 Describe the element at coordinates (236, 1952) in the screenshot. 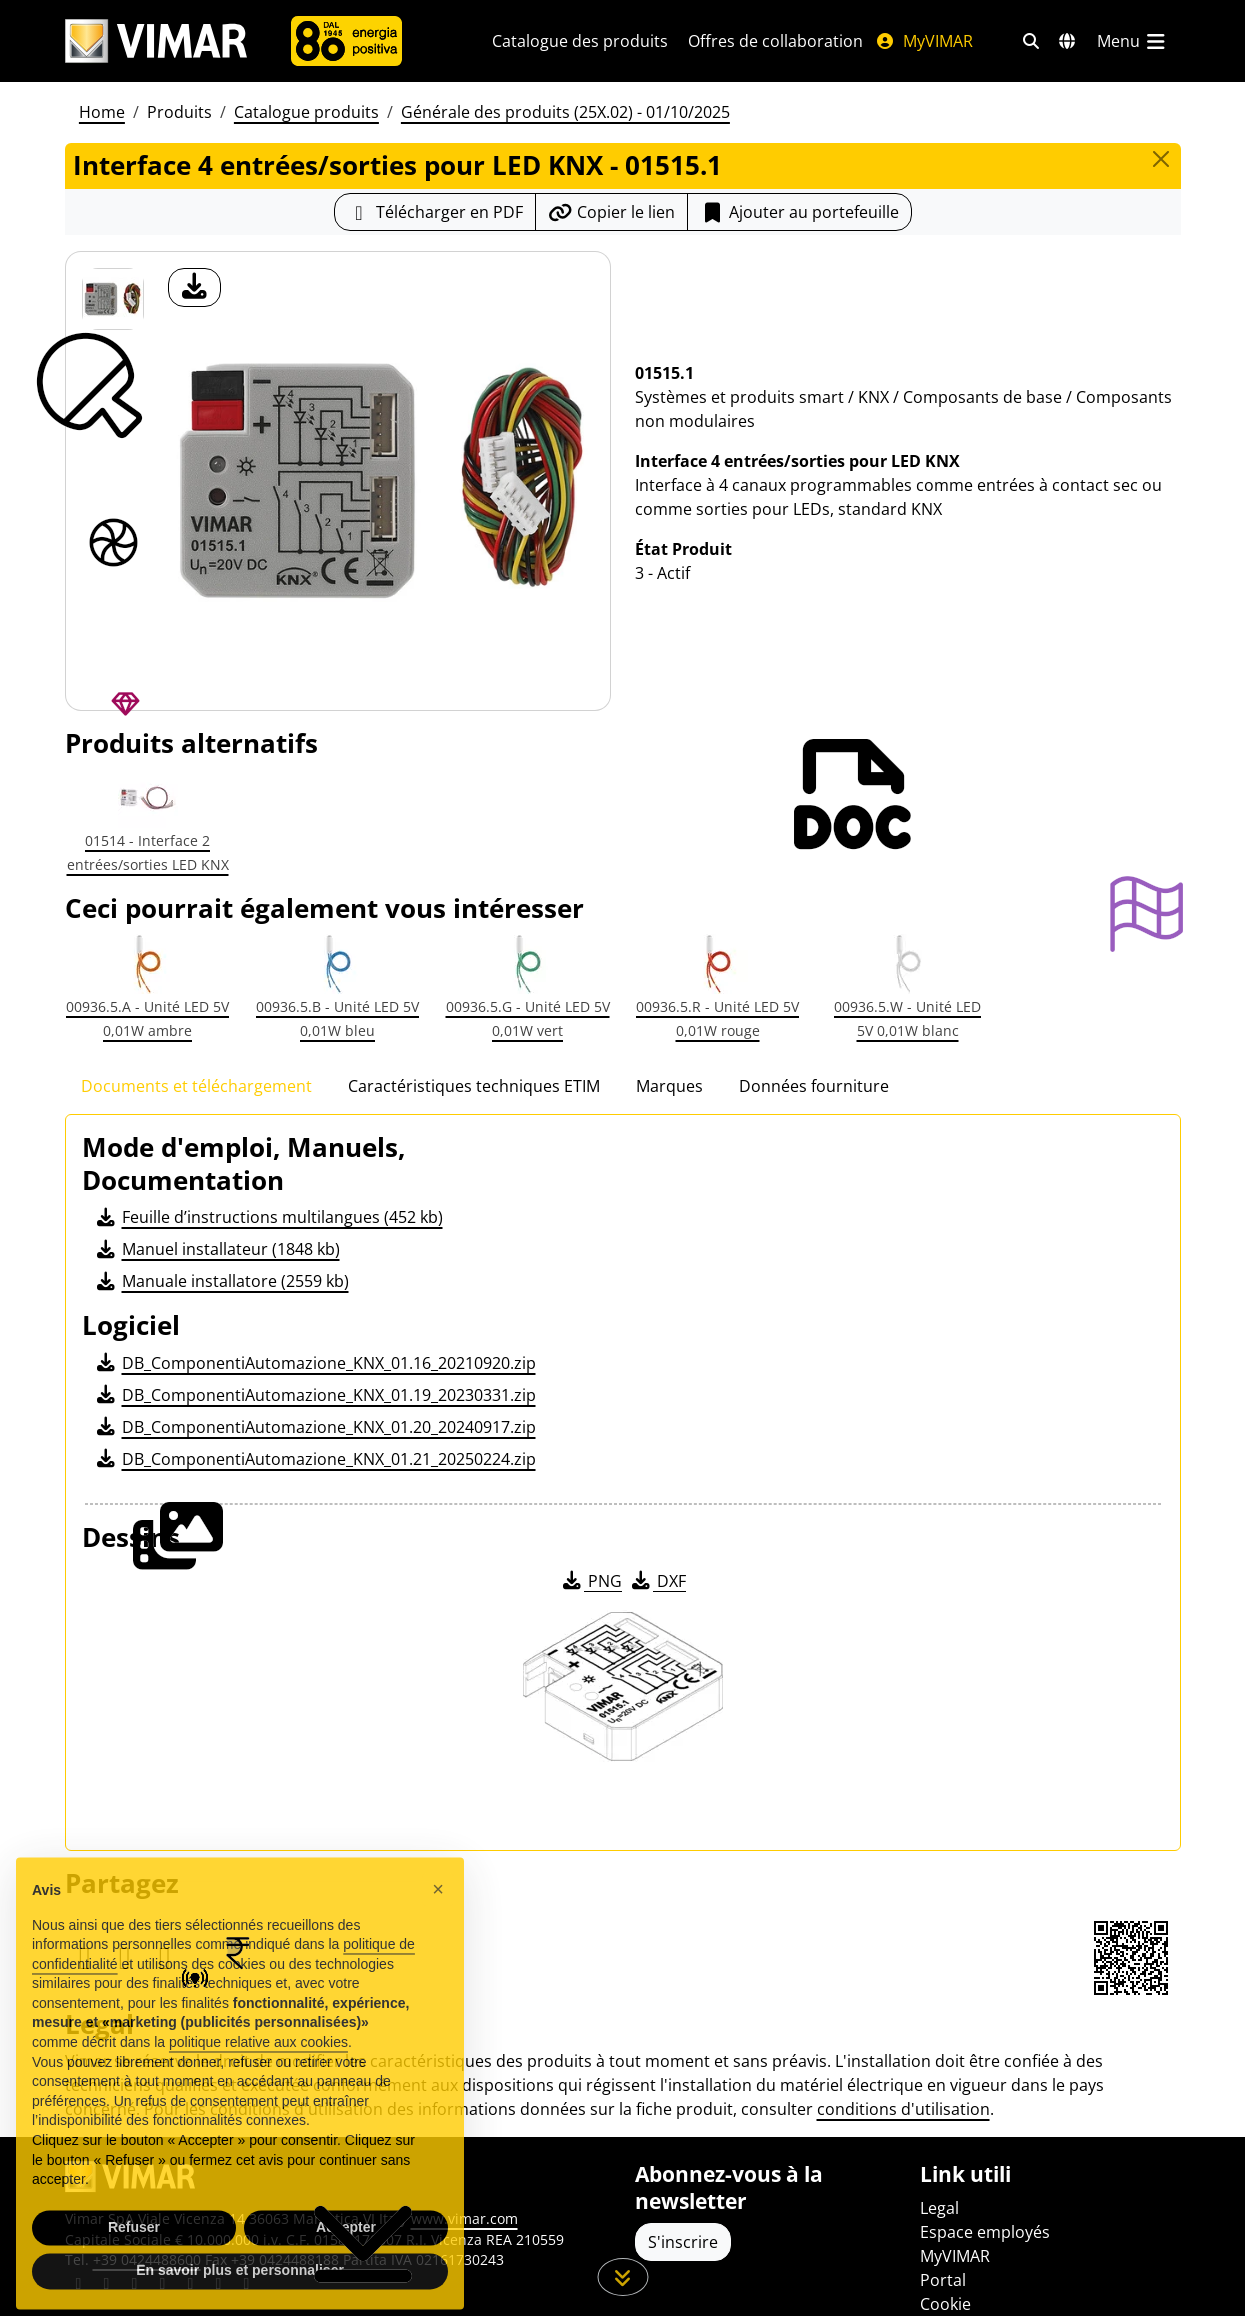

I see `view prices in Indian rupees` at that location.